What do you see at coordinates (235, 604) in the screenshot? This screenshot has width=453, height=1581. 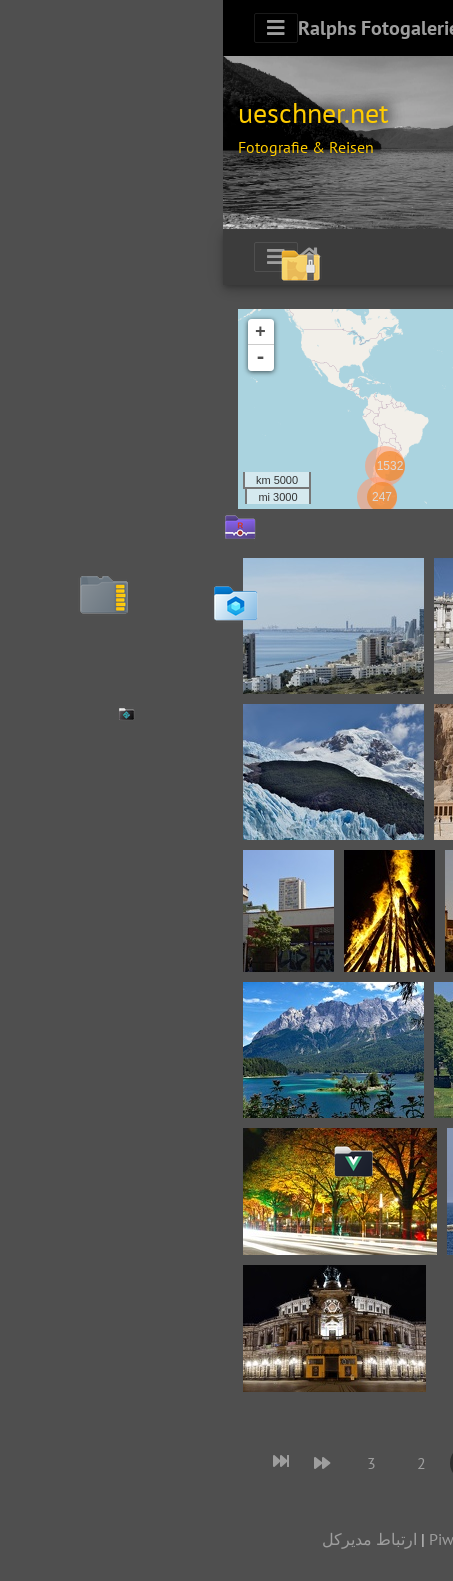 I see `open folder containing microsoft dynamics 365 remote assist files` at bounding box center [235, 604].